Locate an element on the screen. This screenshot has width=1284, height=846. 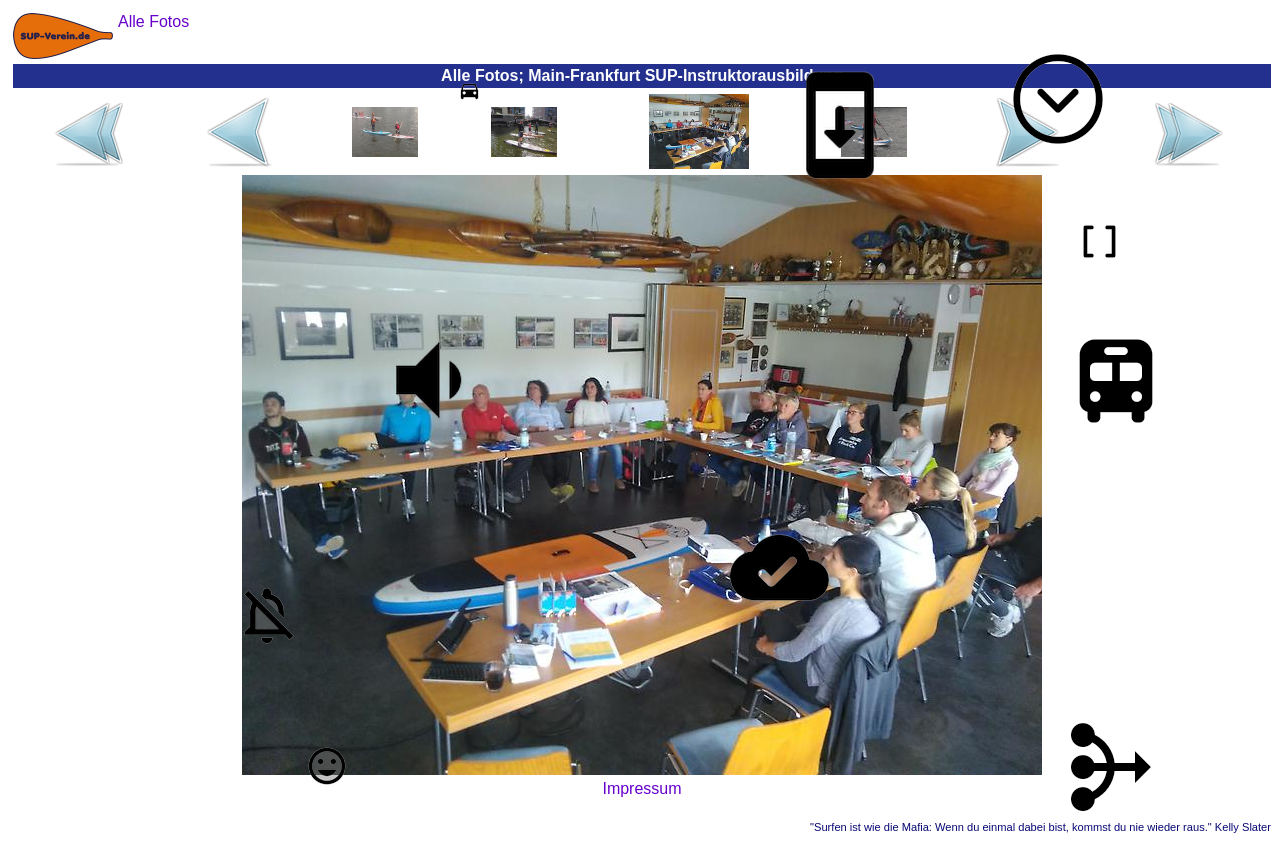
view bus routes or schedules is located at coordinates (1116, 381).